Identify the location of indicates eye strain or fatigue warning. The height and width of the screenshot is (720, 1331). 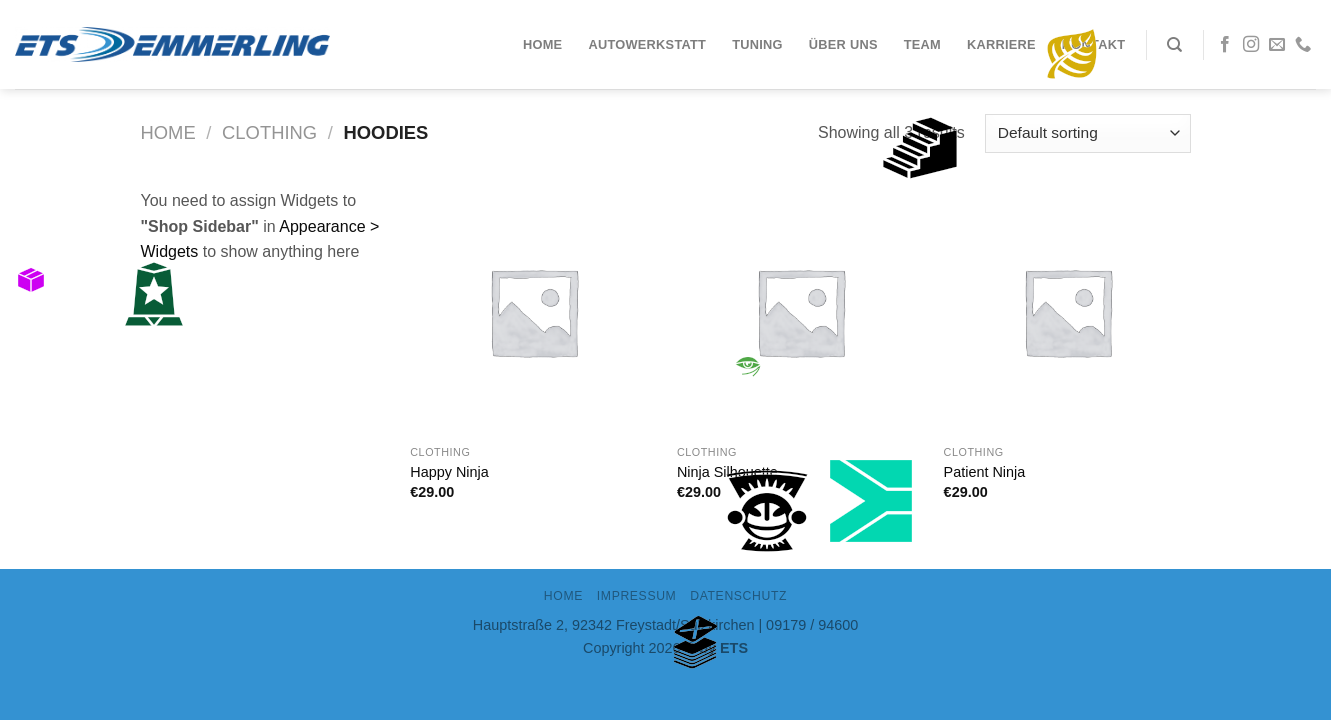
(748, 364).